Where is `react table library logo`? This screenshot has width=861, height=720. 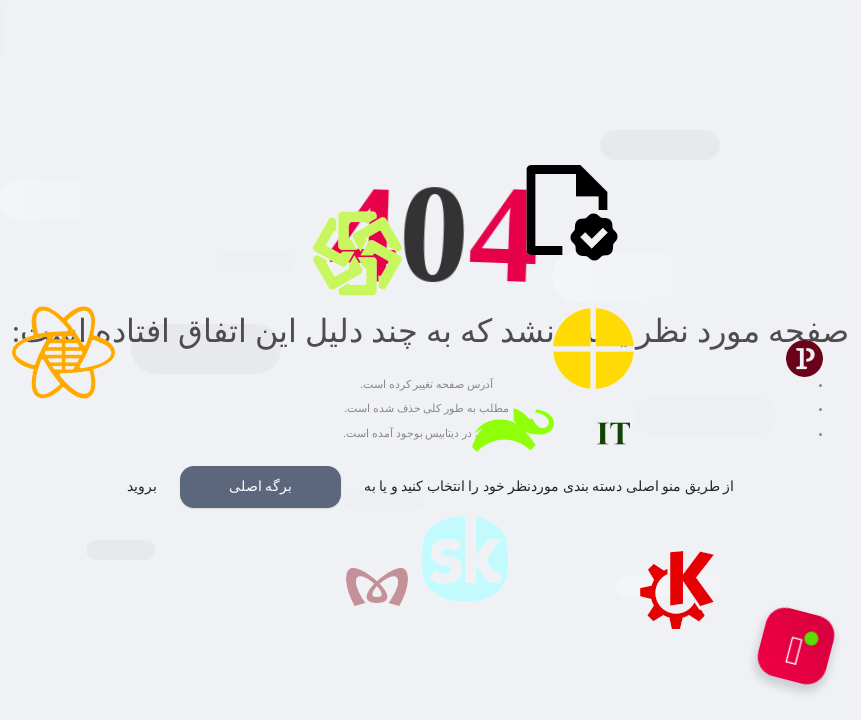
react table library logo is located at coordinates (63, 352).